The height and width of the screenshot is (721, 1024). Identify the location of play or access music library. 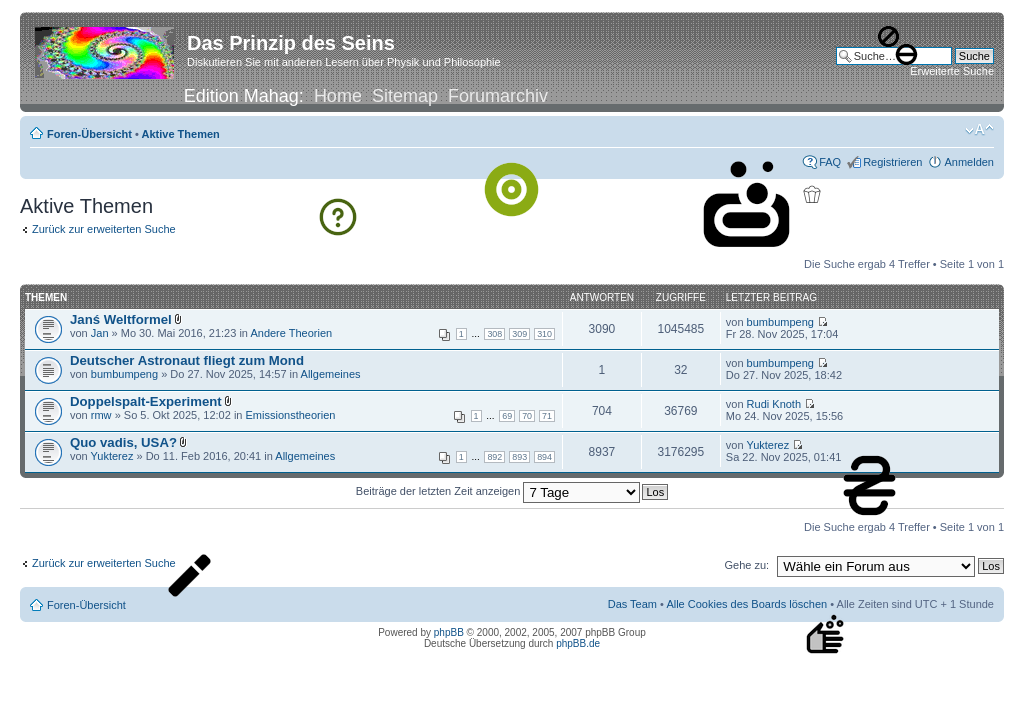
(511, 189).